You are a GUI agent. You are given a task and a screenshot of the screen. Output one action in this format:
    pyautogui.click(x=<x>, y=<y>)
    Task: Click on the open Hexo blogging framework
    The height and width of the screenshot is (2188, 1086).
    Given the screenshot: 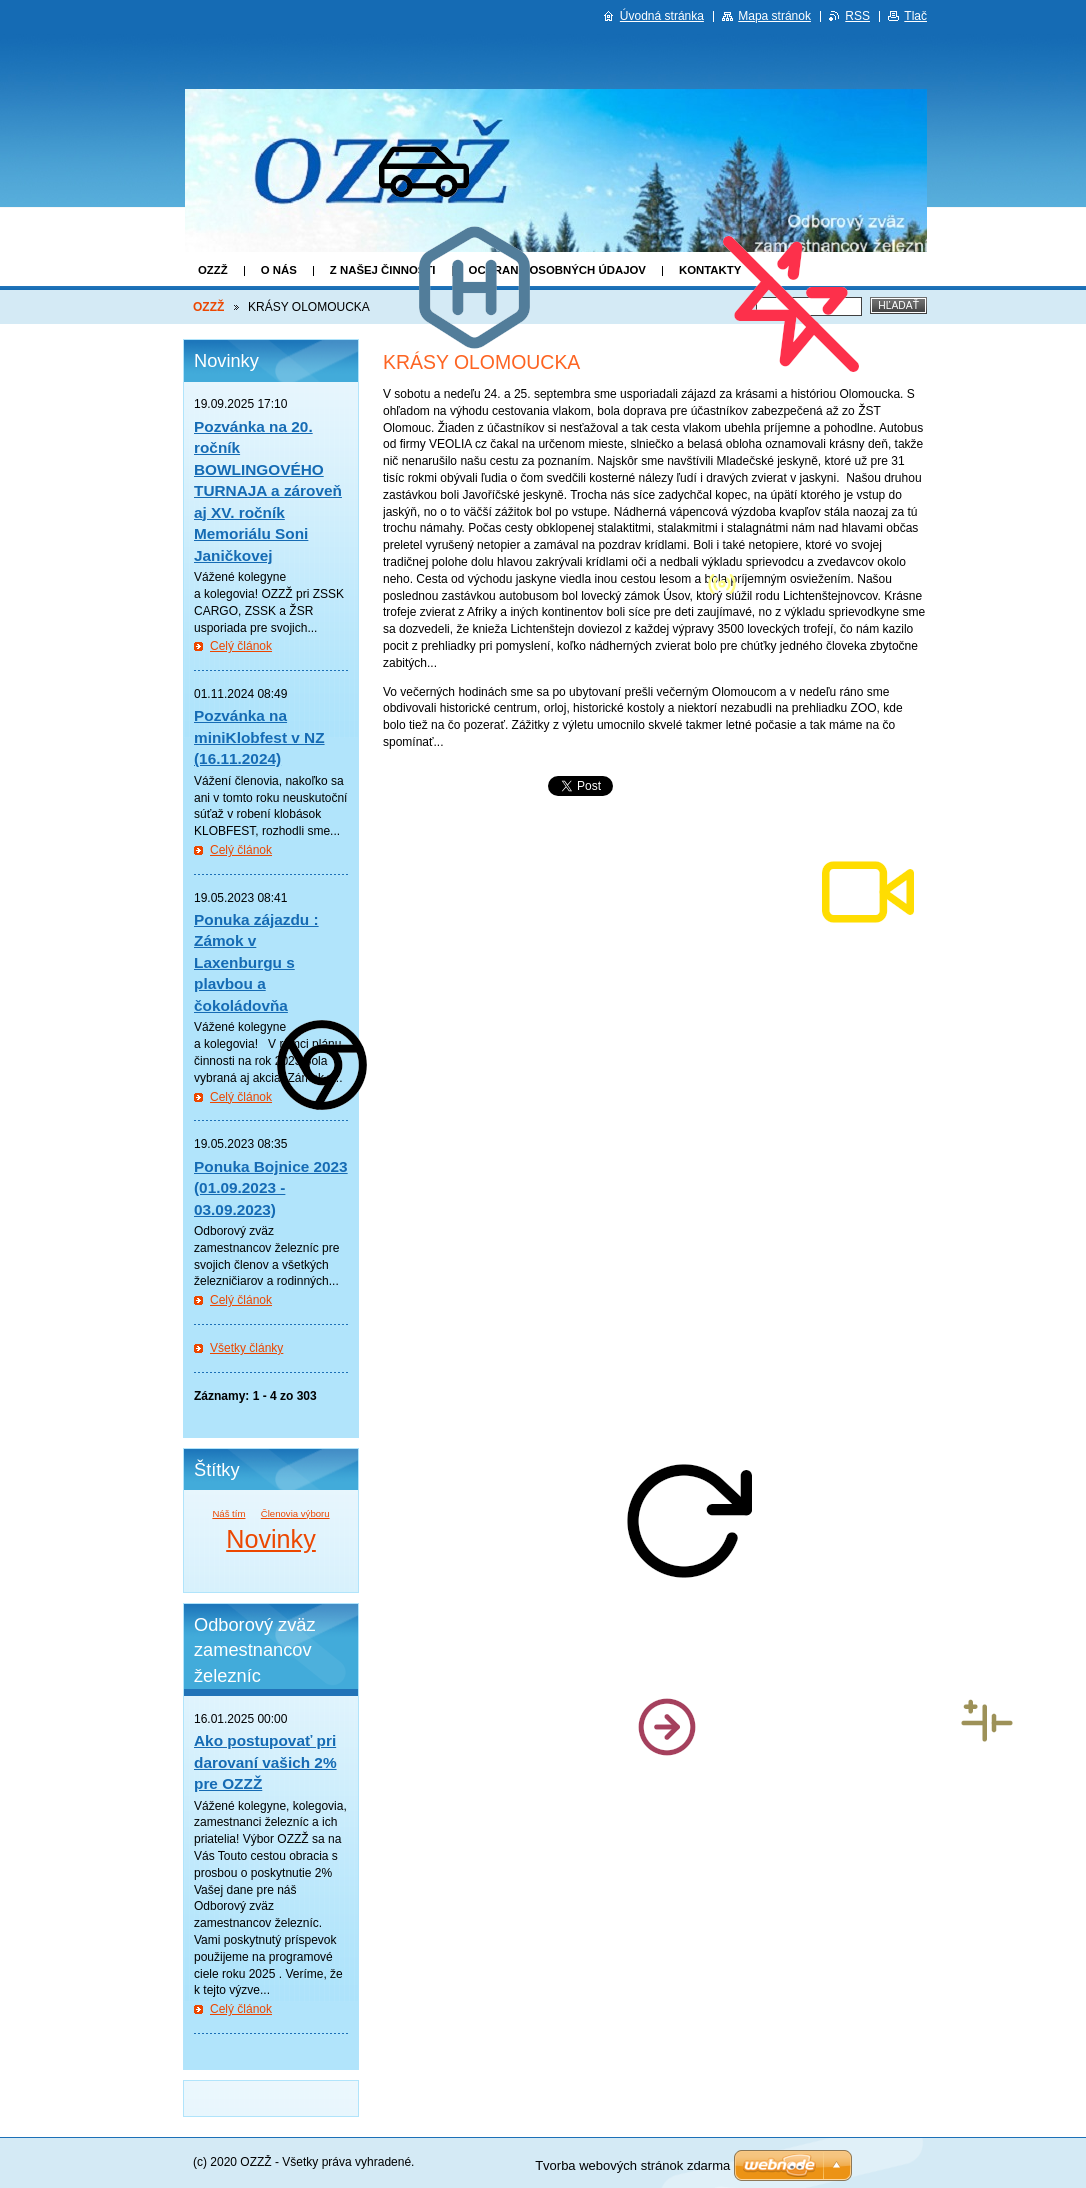 What is the action you would take?
    pyautogui.click(x=474, y=287)
    